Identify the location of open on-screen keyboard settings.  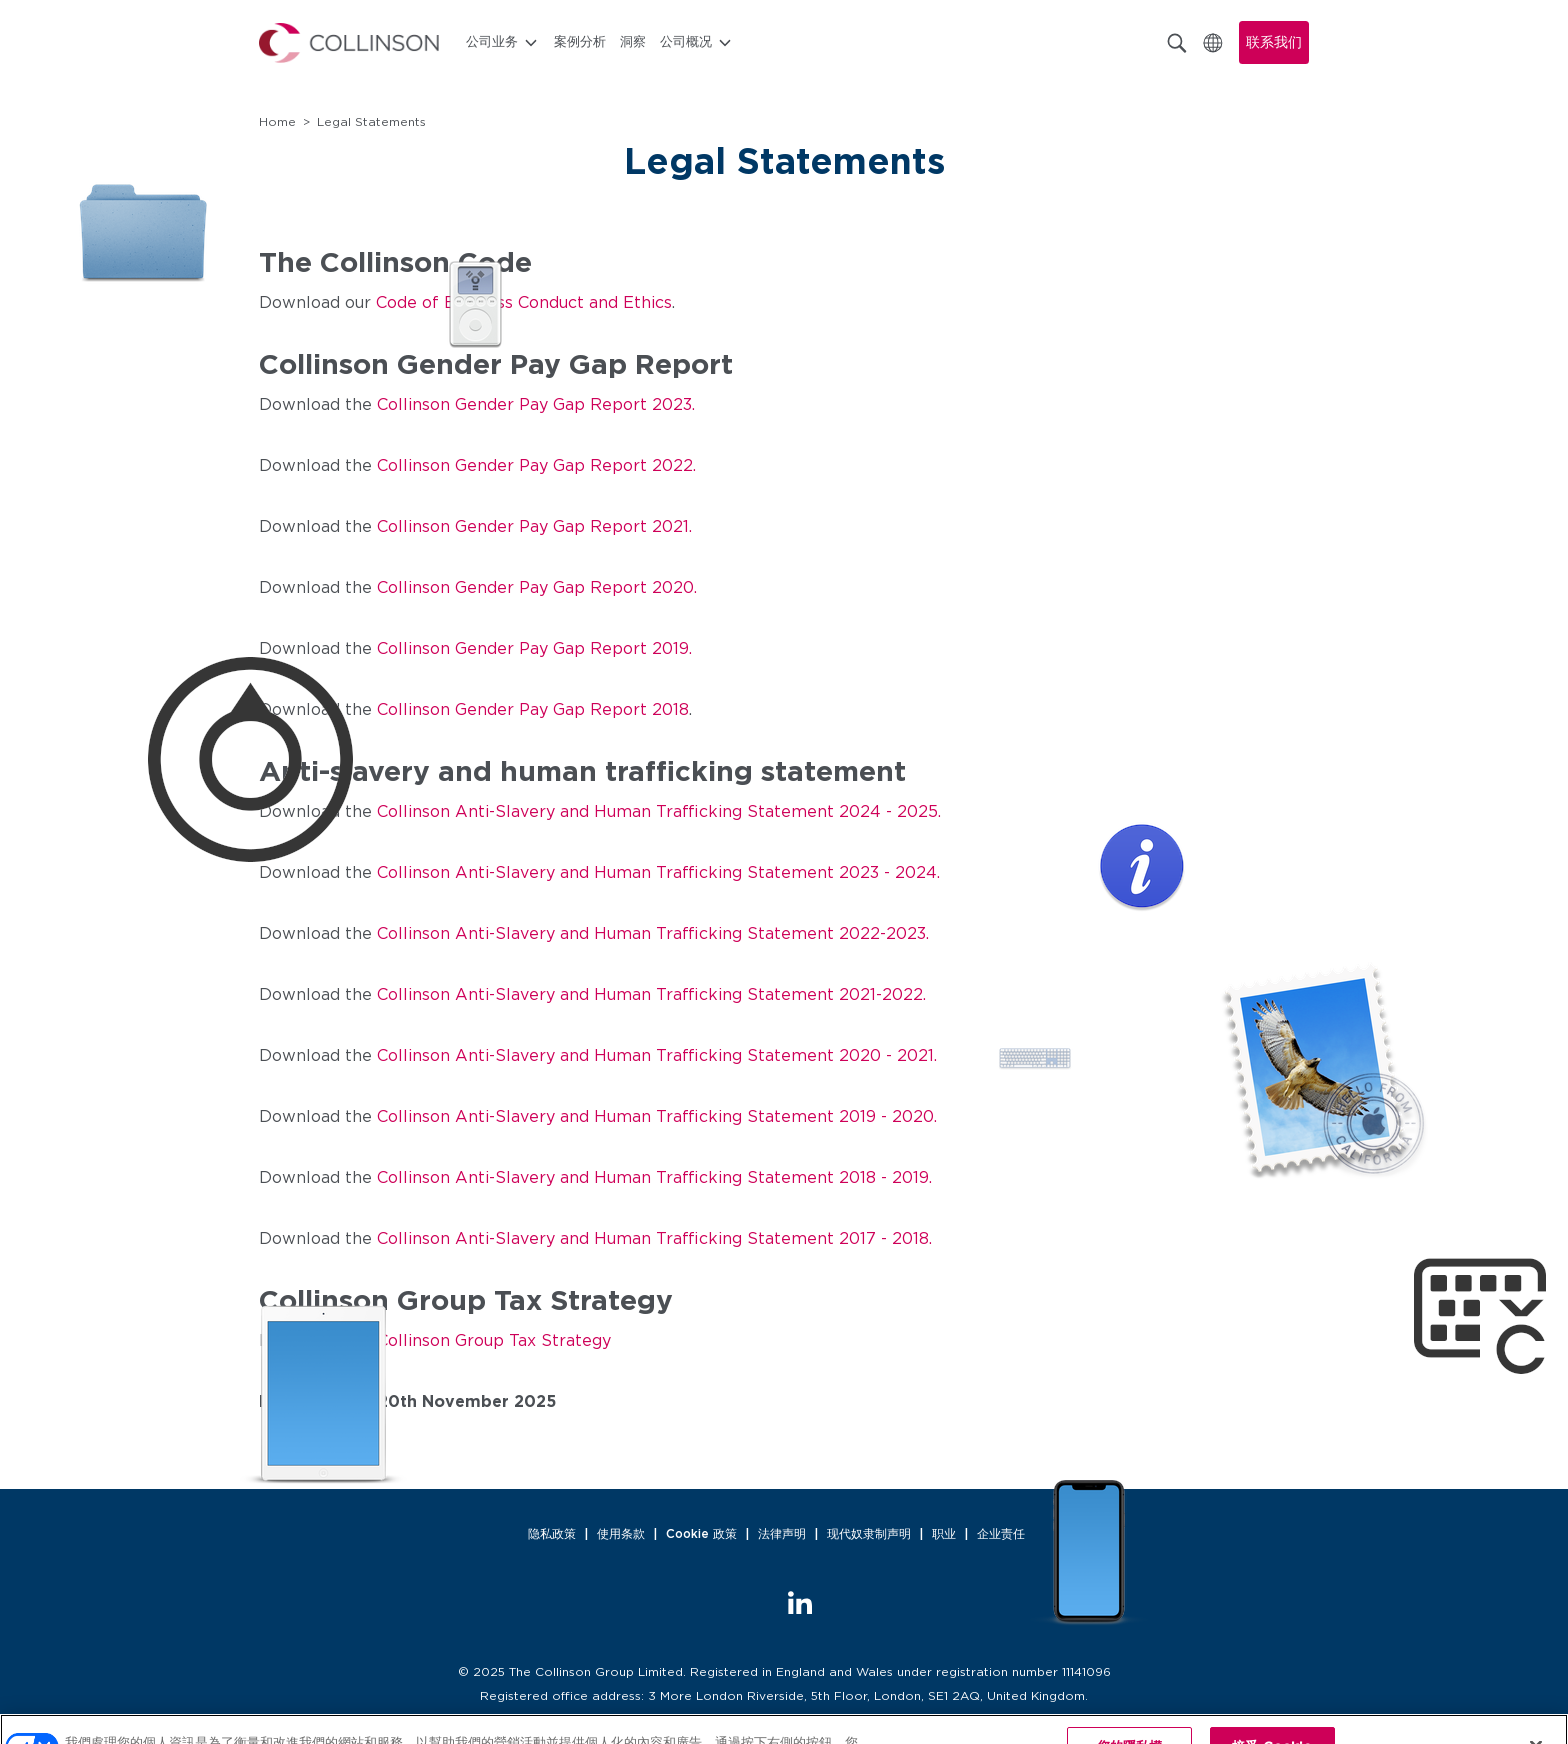
(1480, 1308).